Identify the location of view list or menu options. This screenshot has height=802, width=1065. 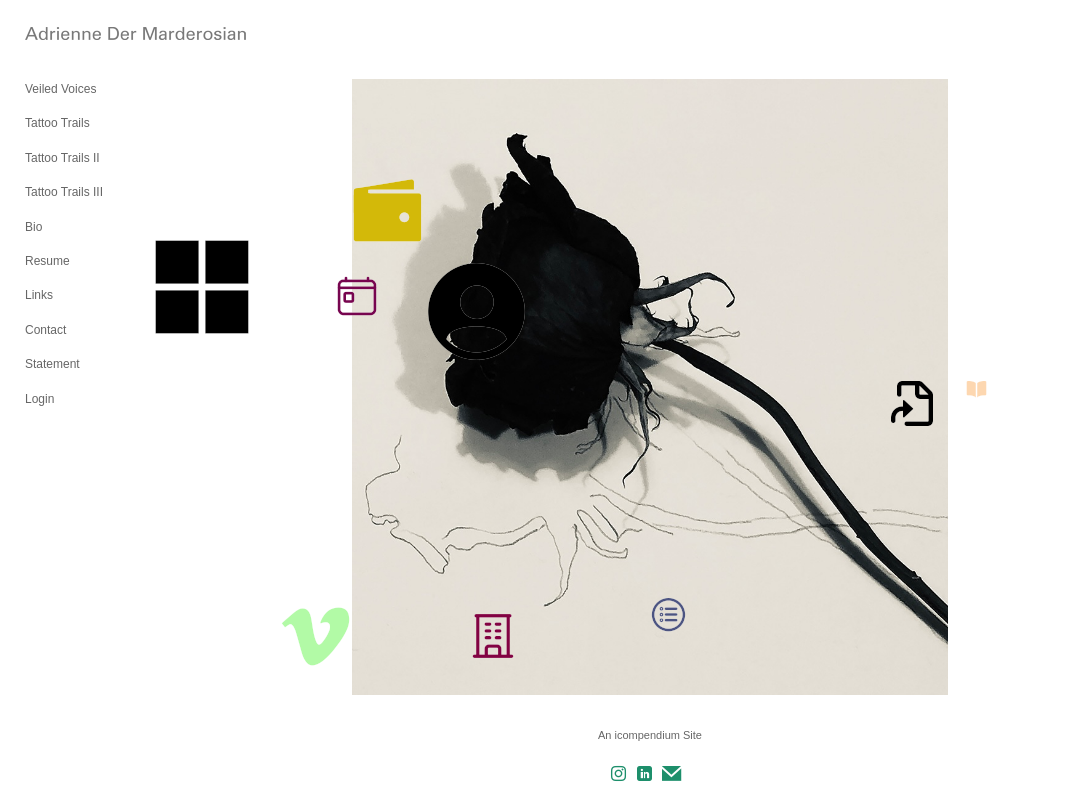
(668, 614).